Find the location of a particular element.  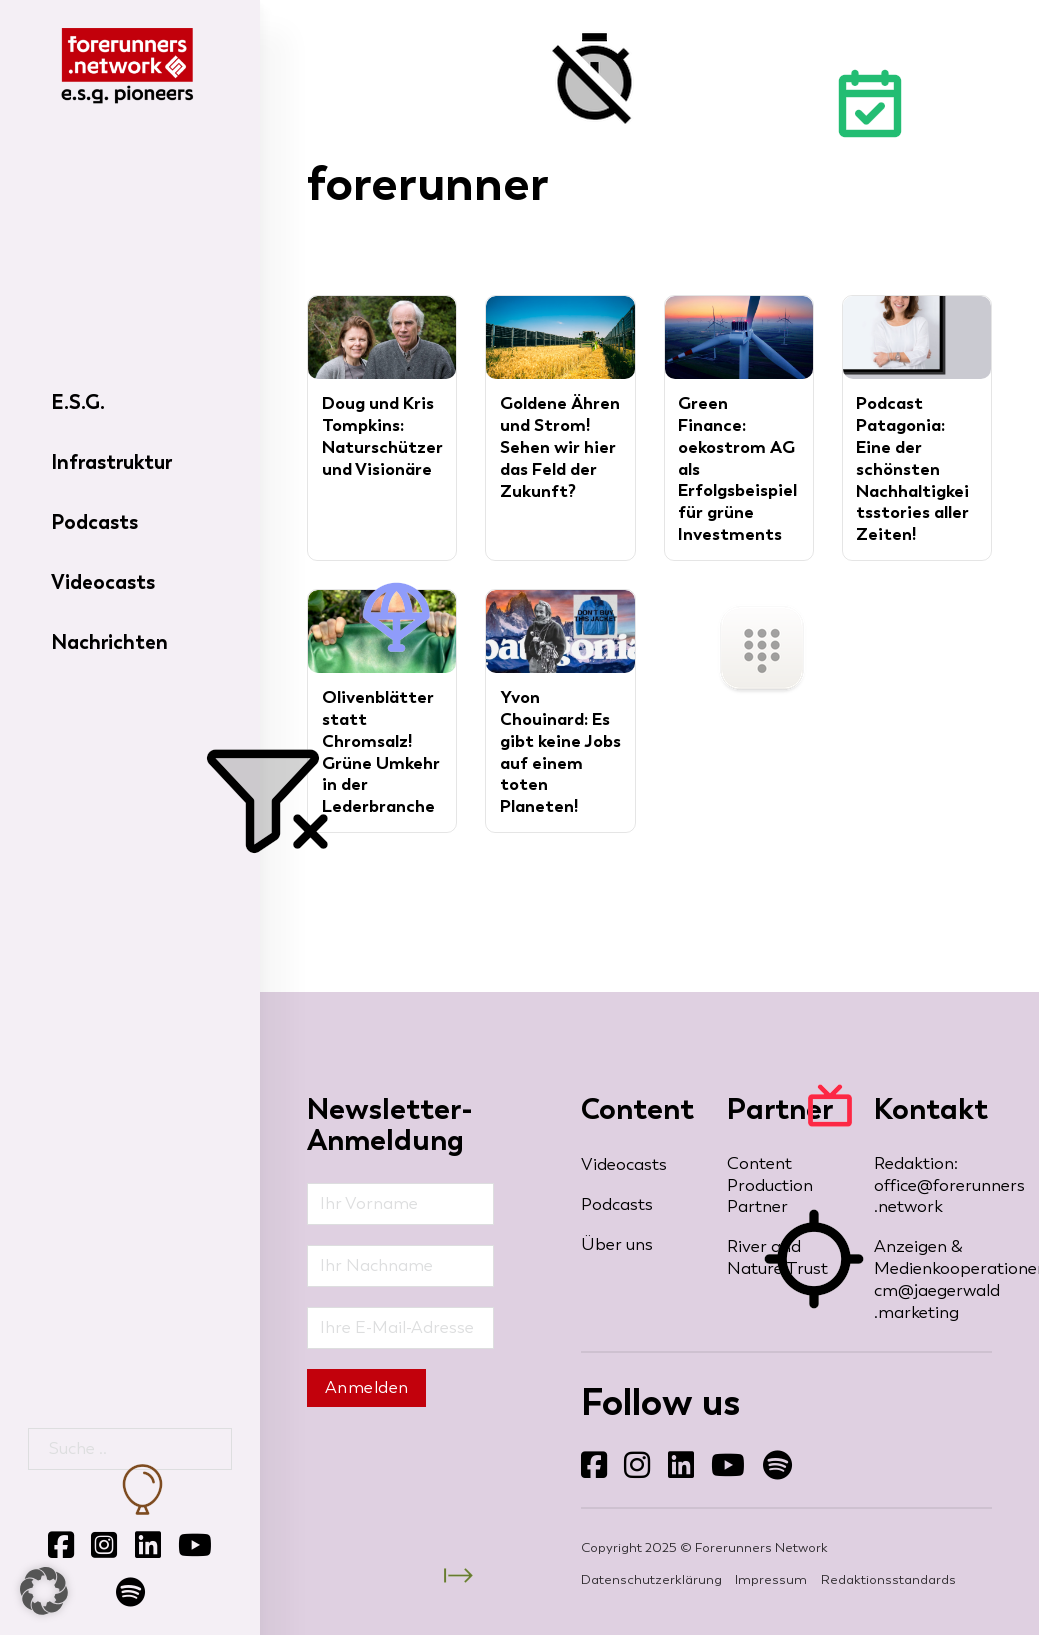

access emergency or backup options is located at coordinates (396, 618).